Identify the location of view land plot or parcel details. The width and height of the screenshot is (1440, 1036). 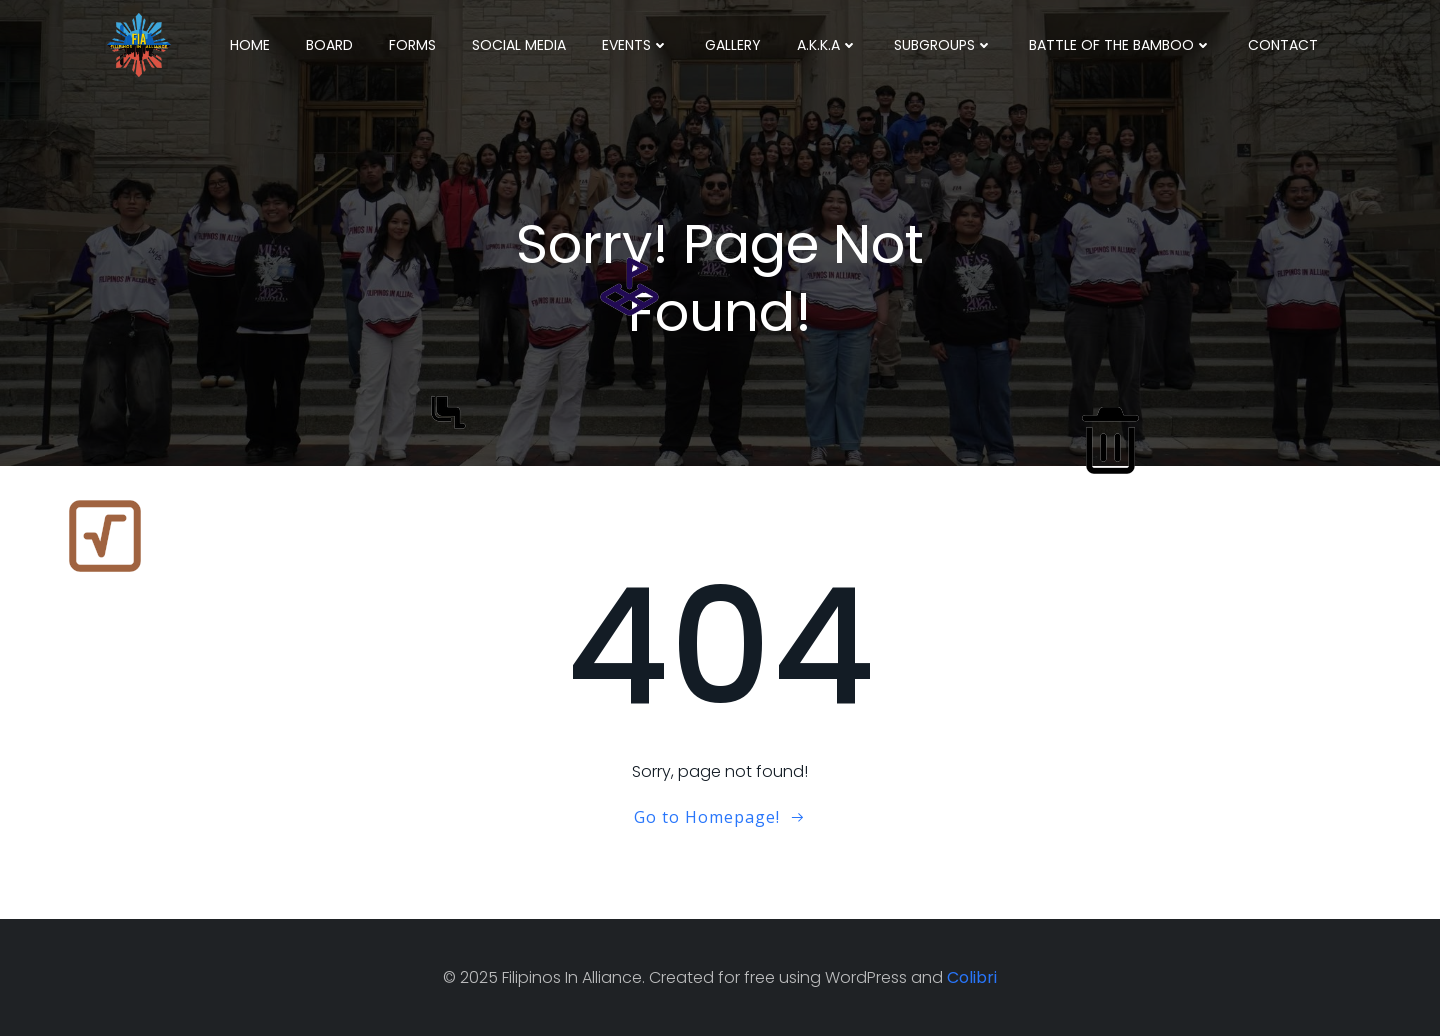
(629, 286).